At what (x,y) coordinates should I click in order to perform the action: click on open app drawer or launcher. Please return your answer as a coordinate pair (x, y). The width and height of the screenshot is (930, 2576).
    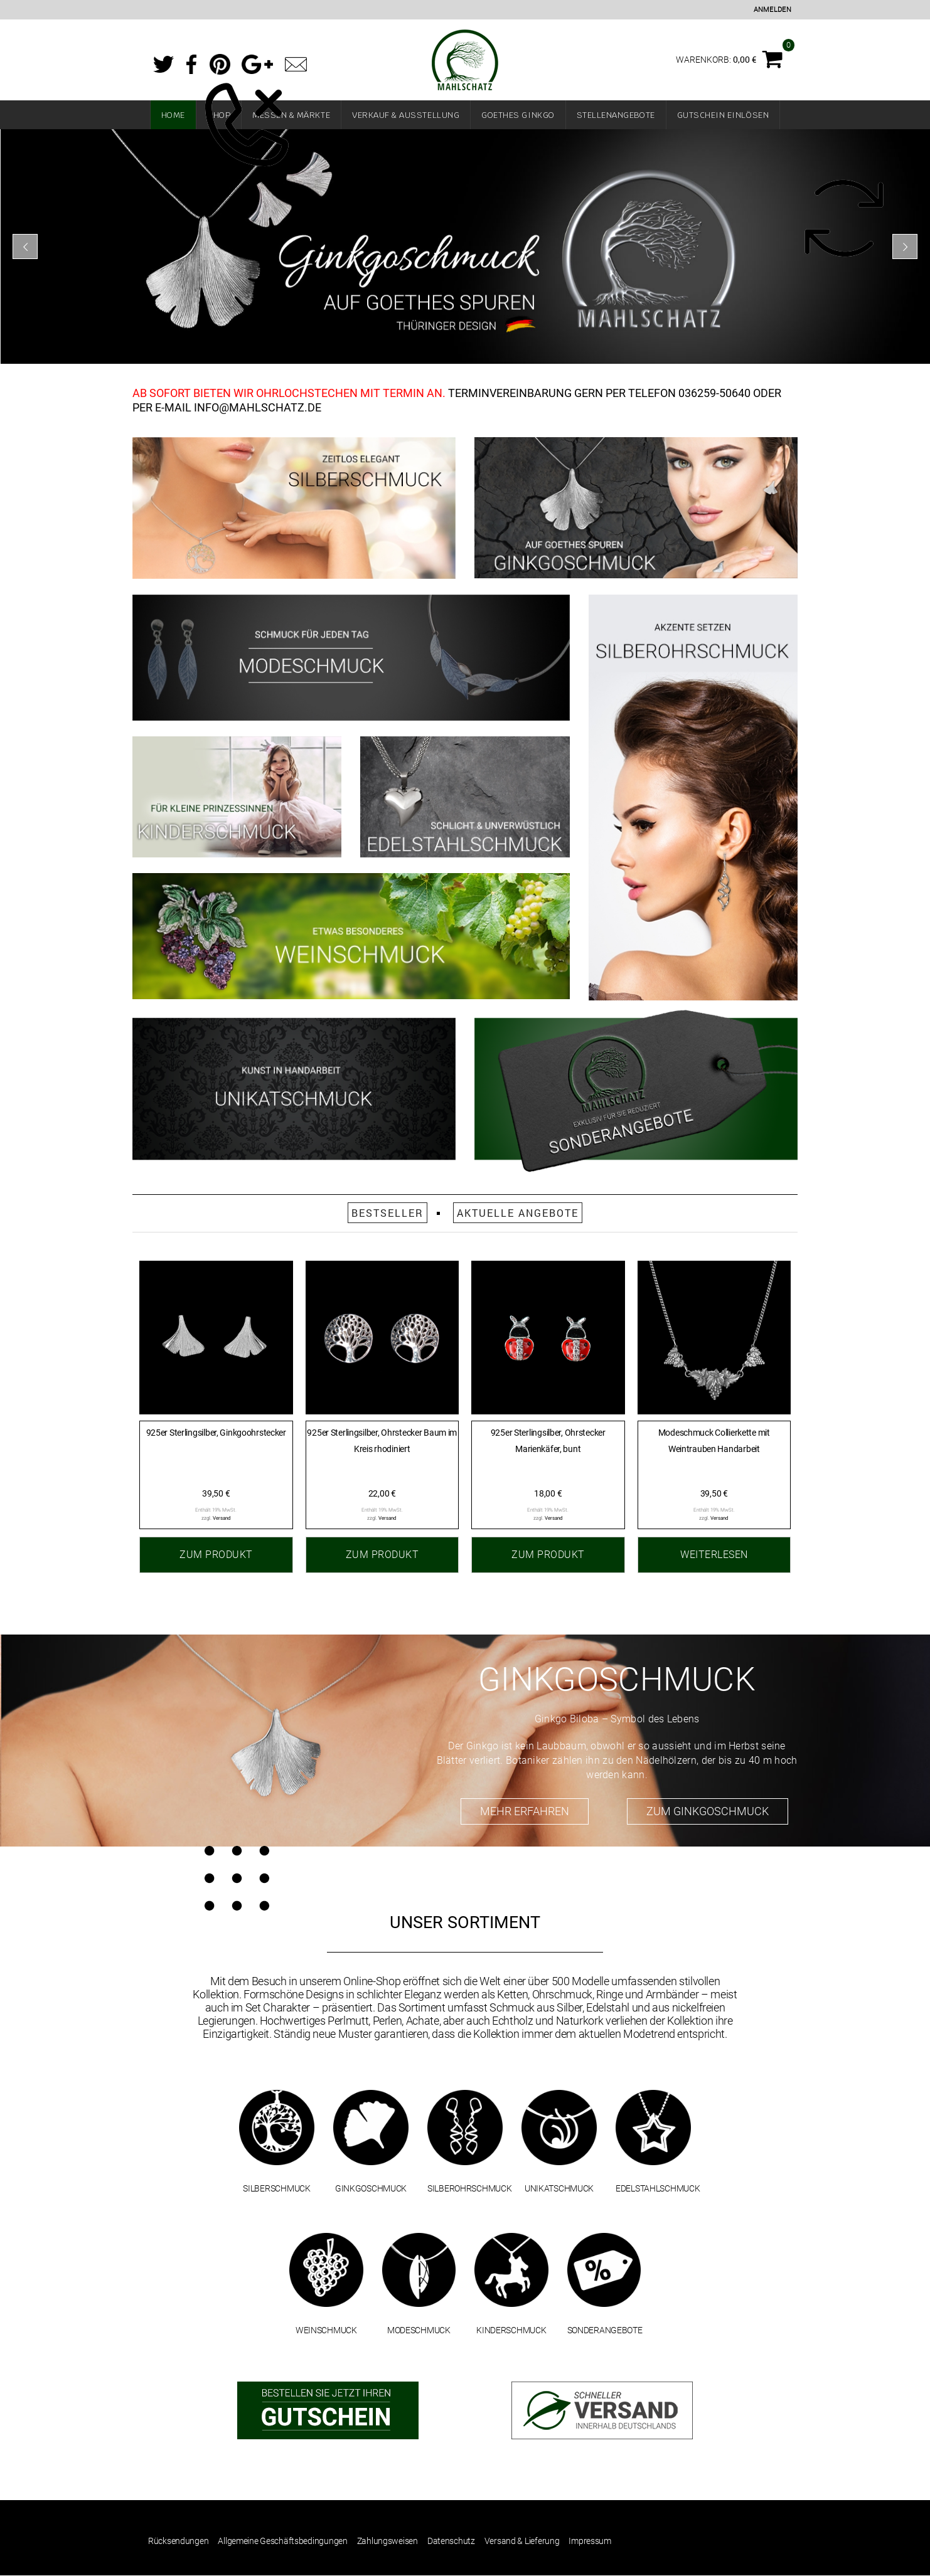
    Looking at the image, I should click on (237, 1878).